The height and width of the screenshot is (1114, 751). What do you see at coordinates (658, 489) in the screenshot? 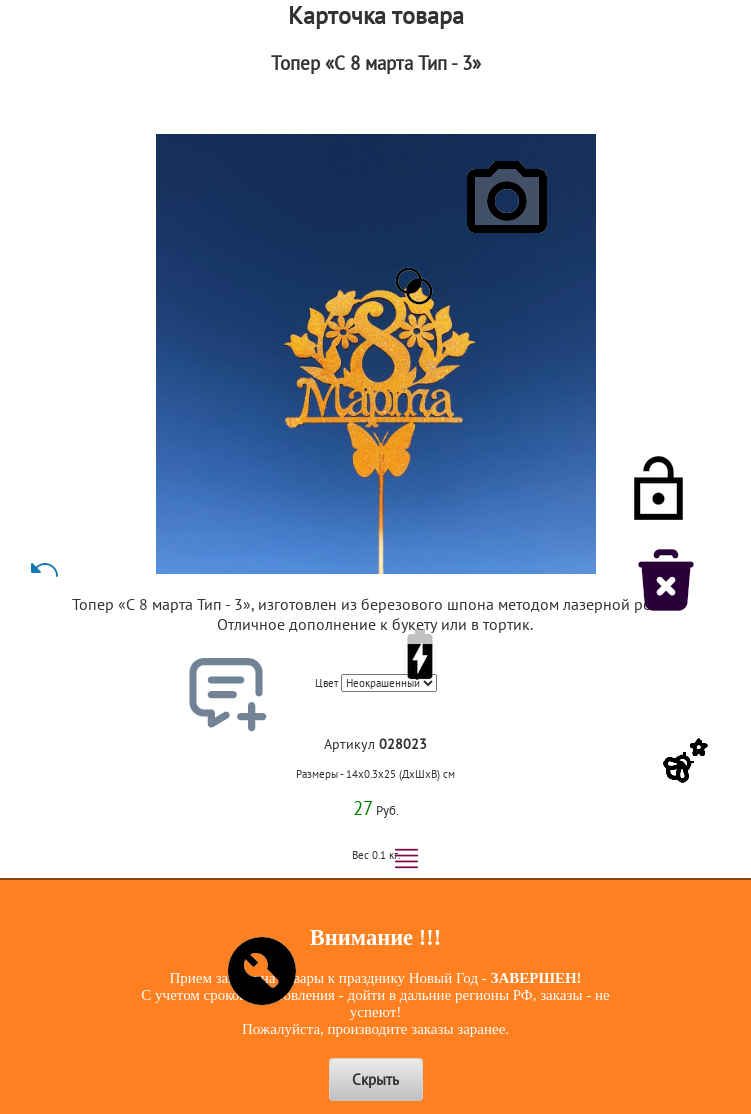
I see `unlock a secured item or feature` at bounding box center [658, 489].